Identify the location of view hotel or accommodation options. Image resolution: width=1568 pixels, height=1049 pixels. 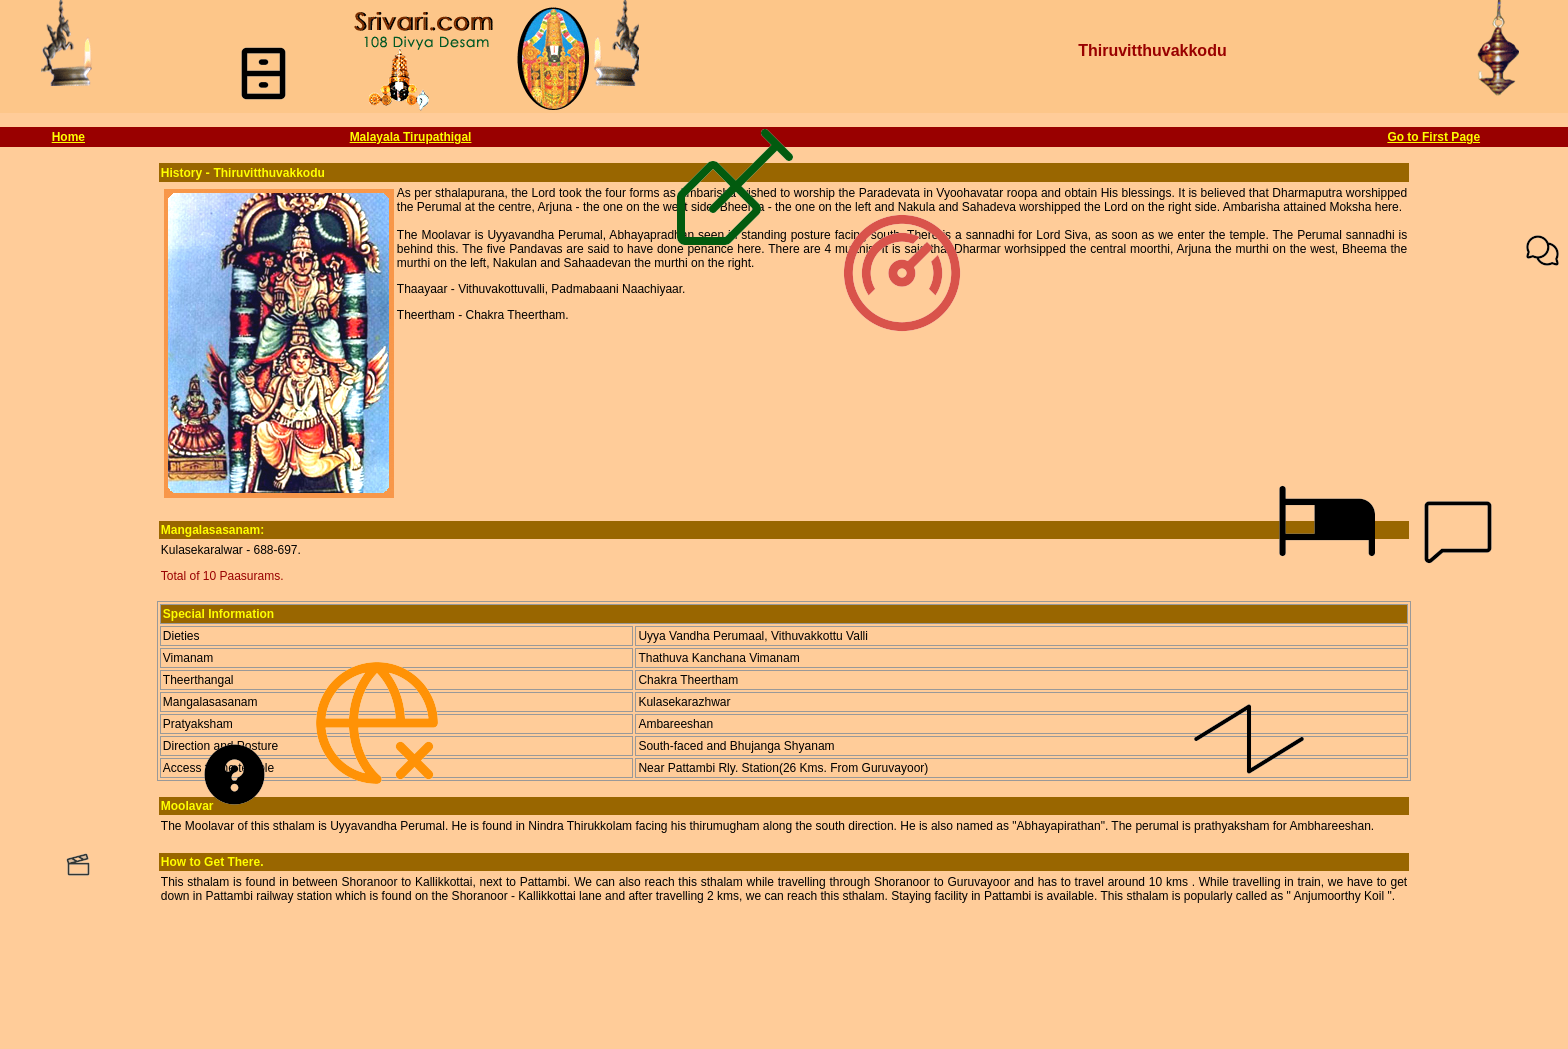
(1324, 521).